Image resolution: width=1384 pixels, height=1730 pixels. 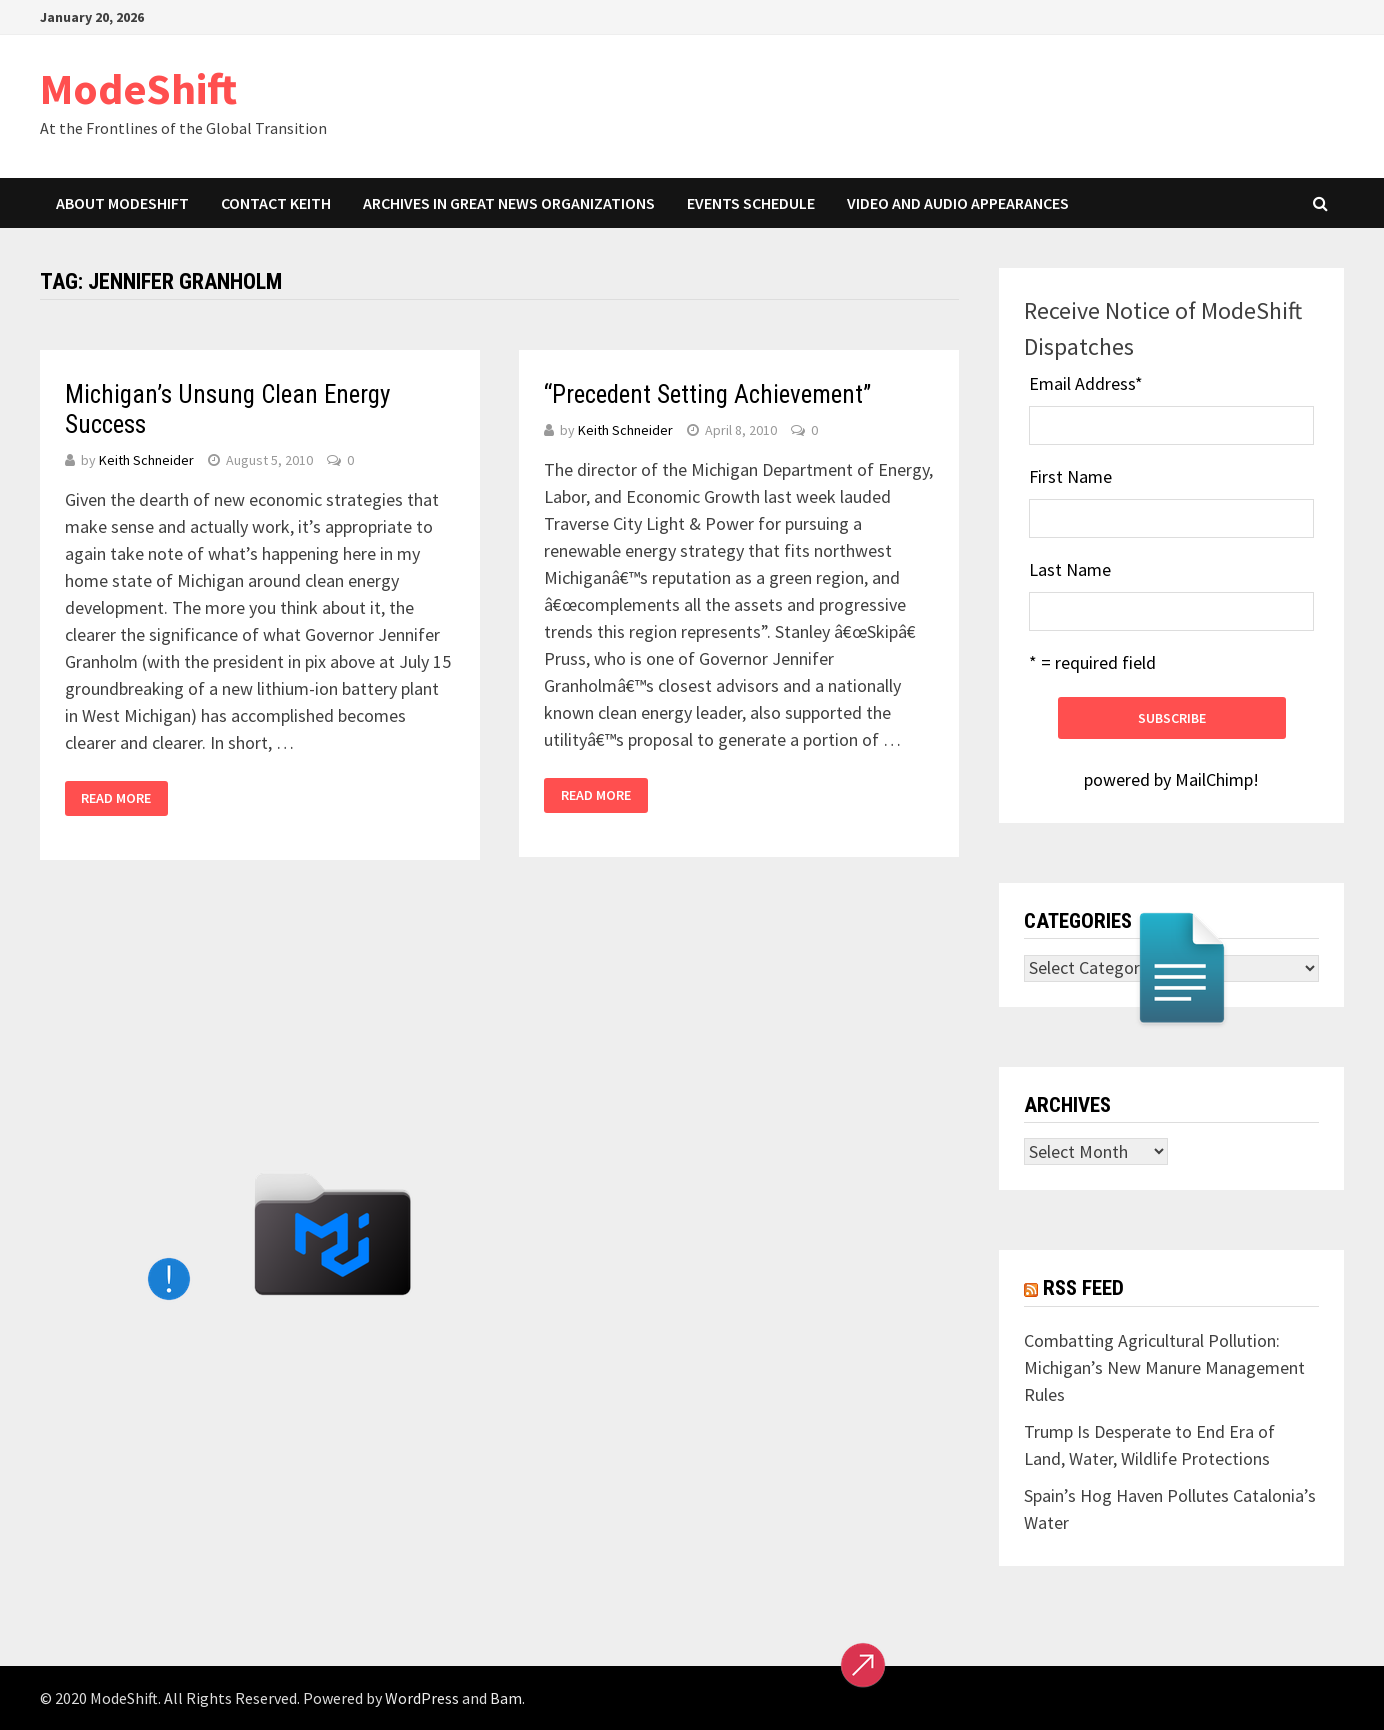 What do you see at coordinates (169, 1279) in the screenshot?
I see `mark an email as important` at bounding box center [169, 1279].